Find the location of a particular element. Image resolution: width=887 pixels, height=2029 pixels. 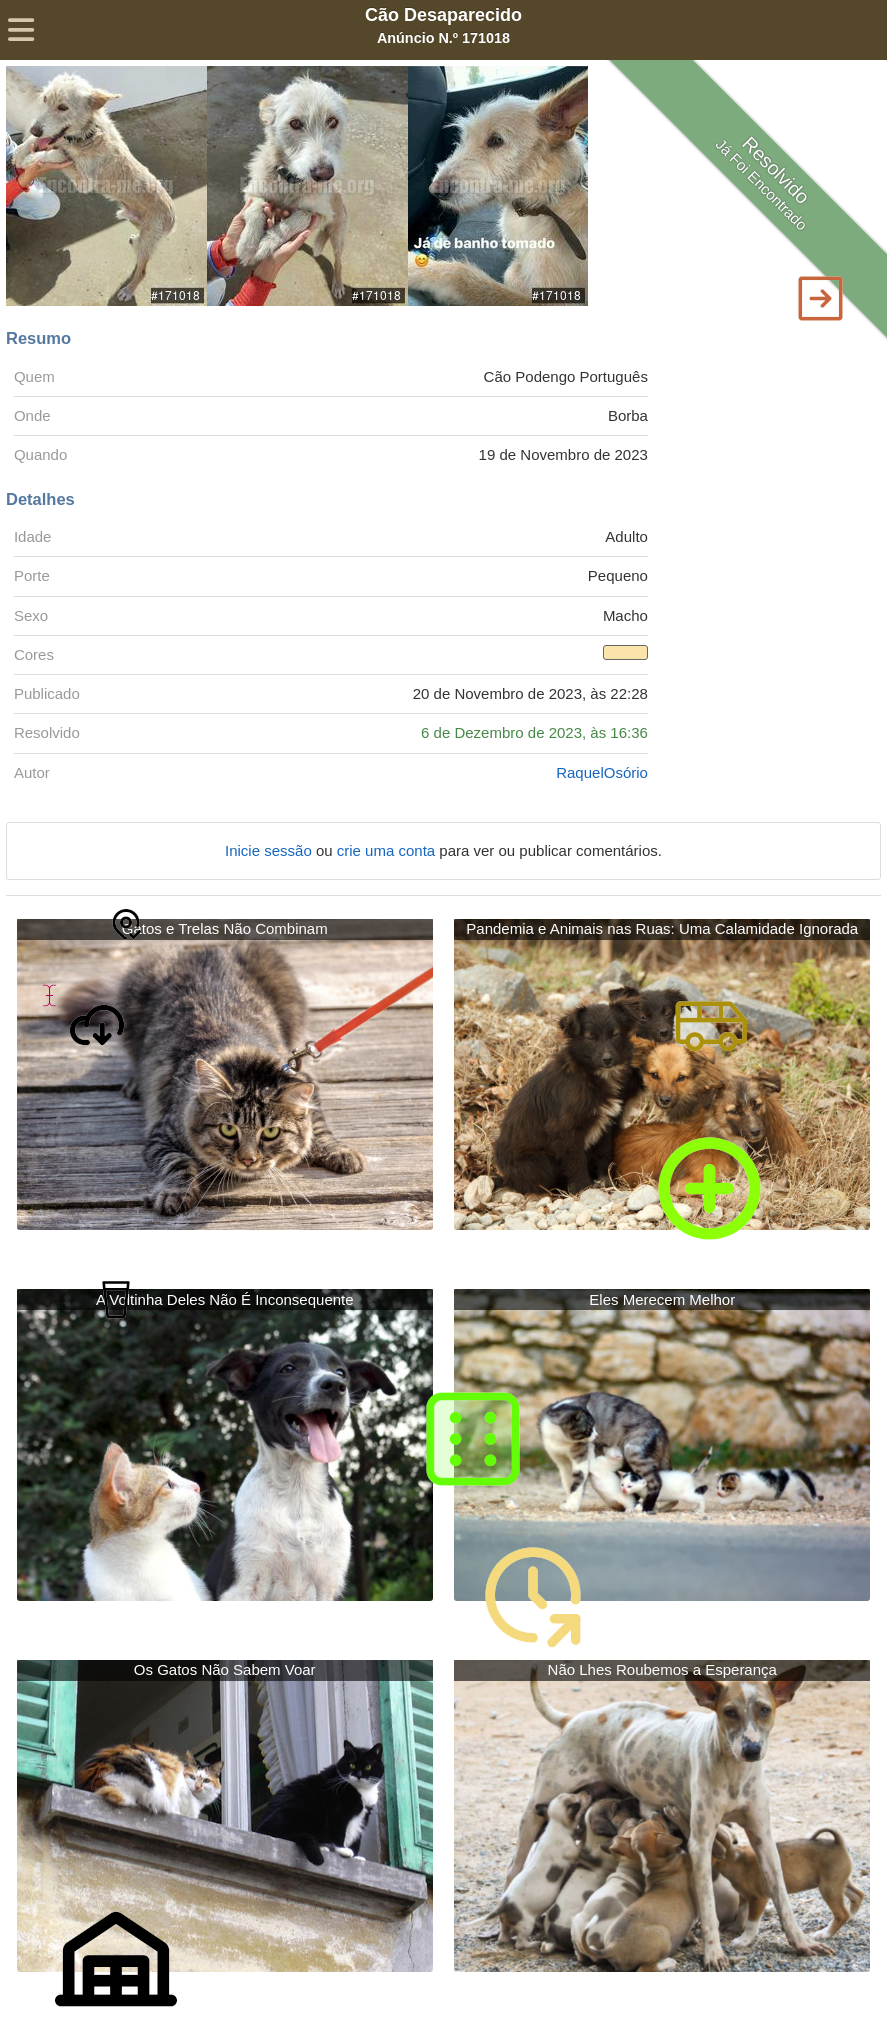

navigate to the next page or section is located at coordinates (820, 298).